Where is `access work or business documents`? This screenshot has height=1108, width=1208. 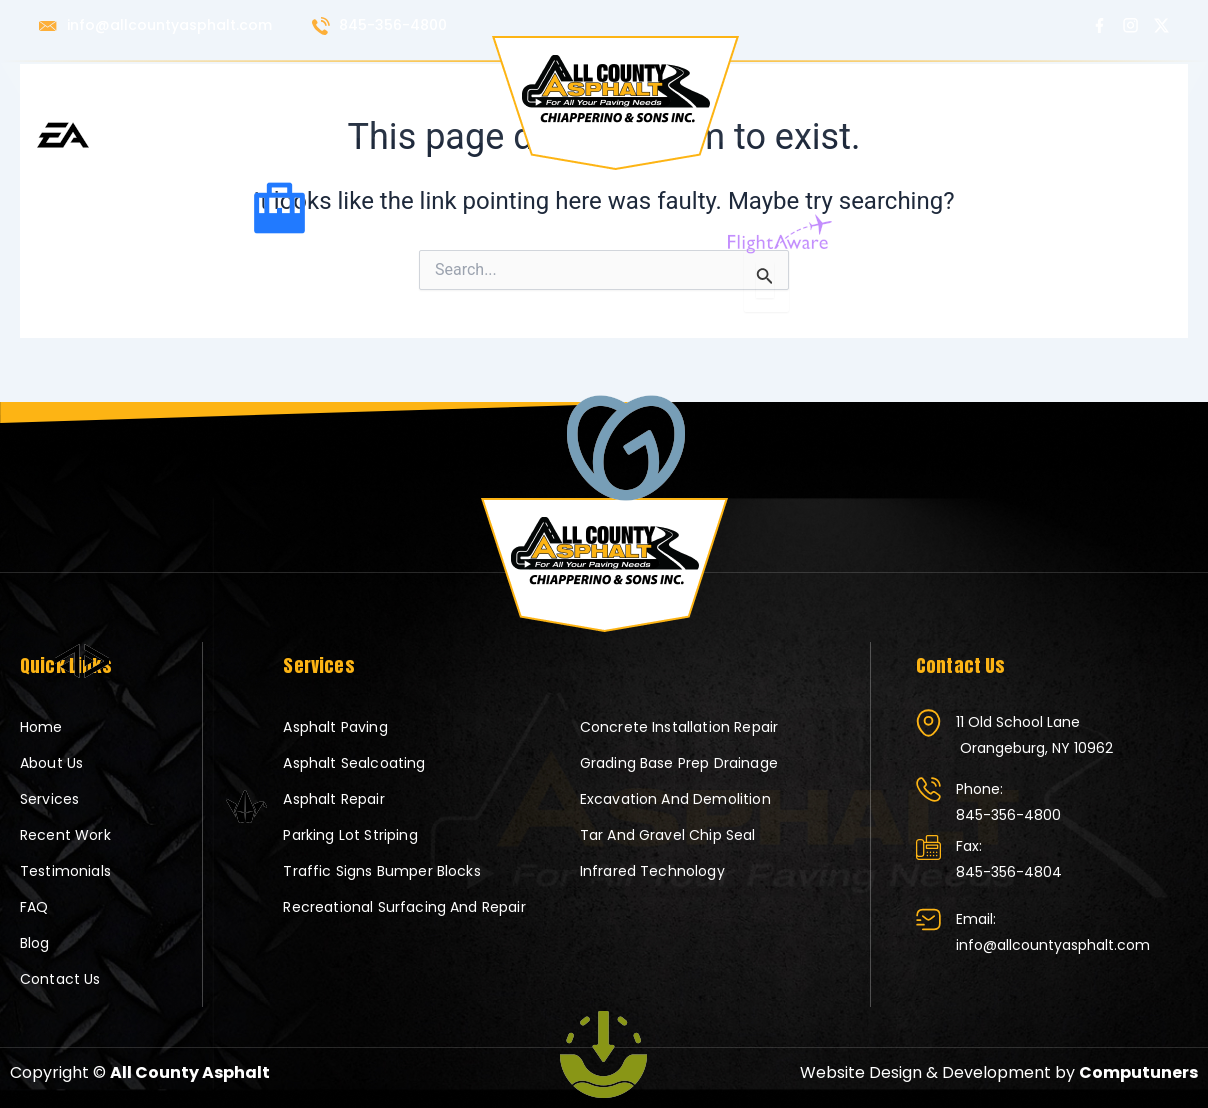 access work or business documents is located at coordinates (279, 210).